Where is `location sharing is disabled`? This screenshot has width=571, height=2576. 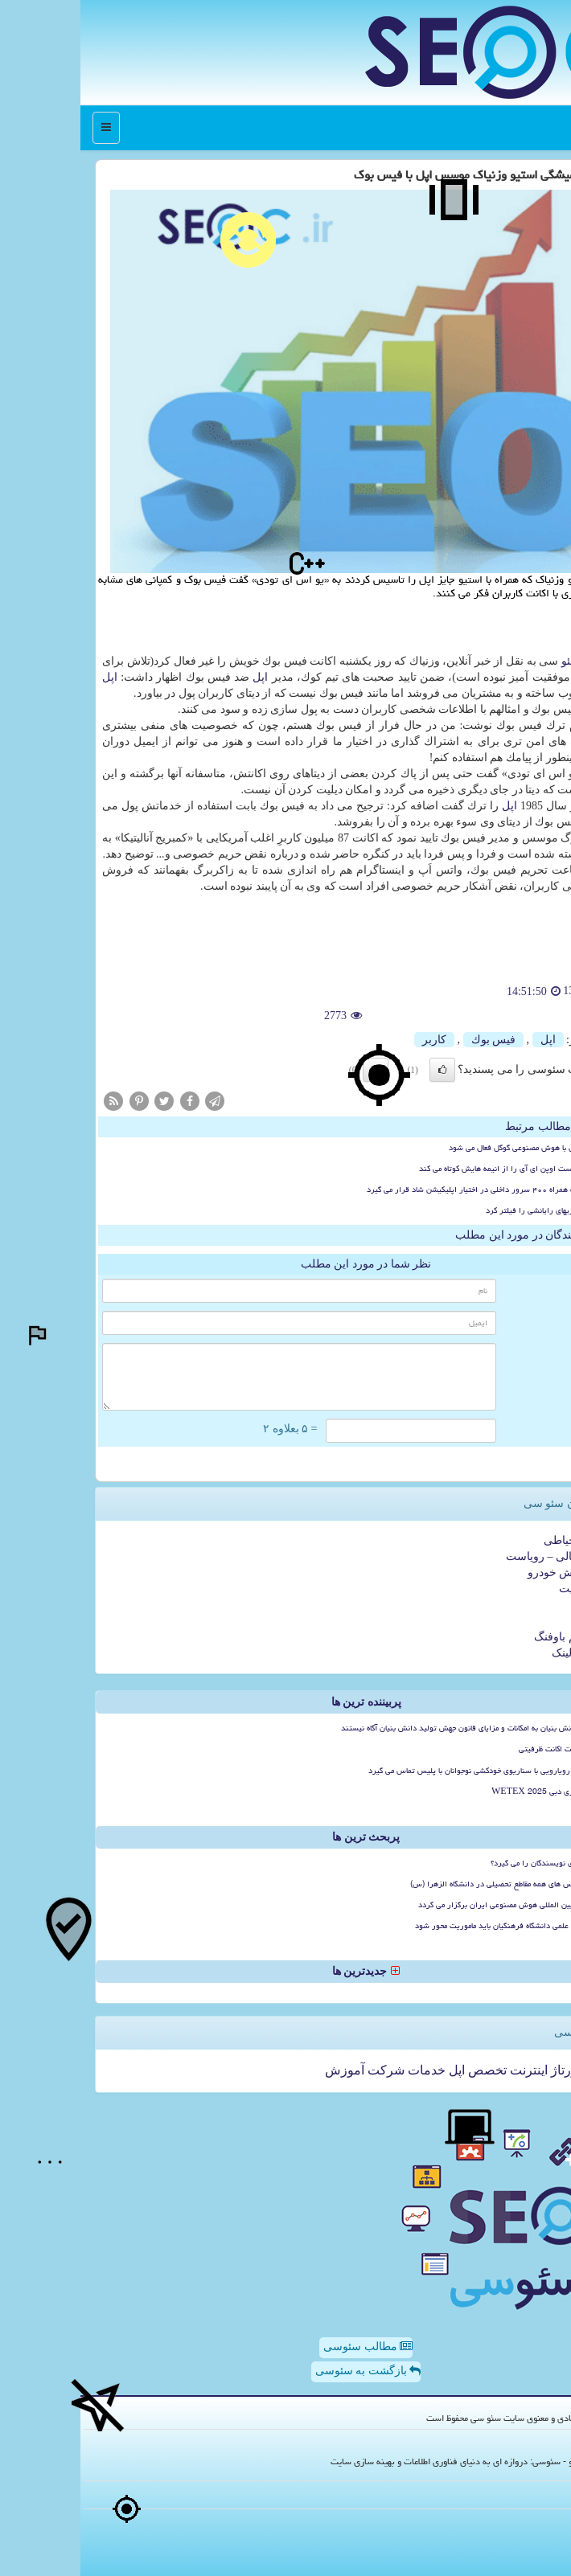
location sharing is disabled is located at coordinates (96, 2407).